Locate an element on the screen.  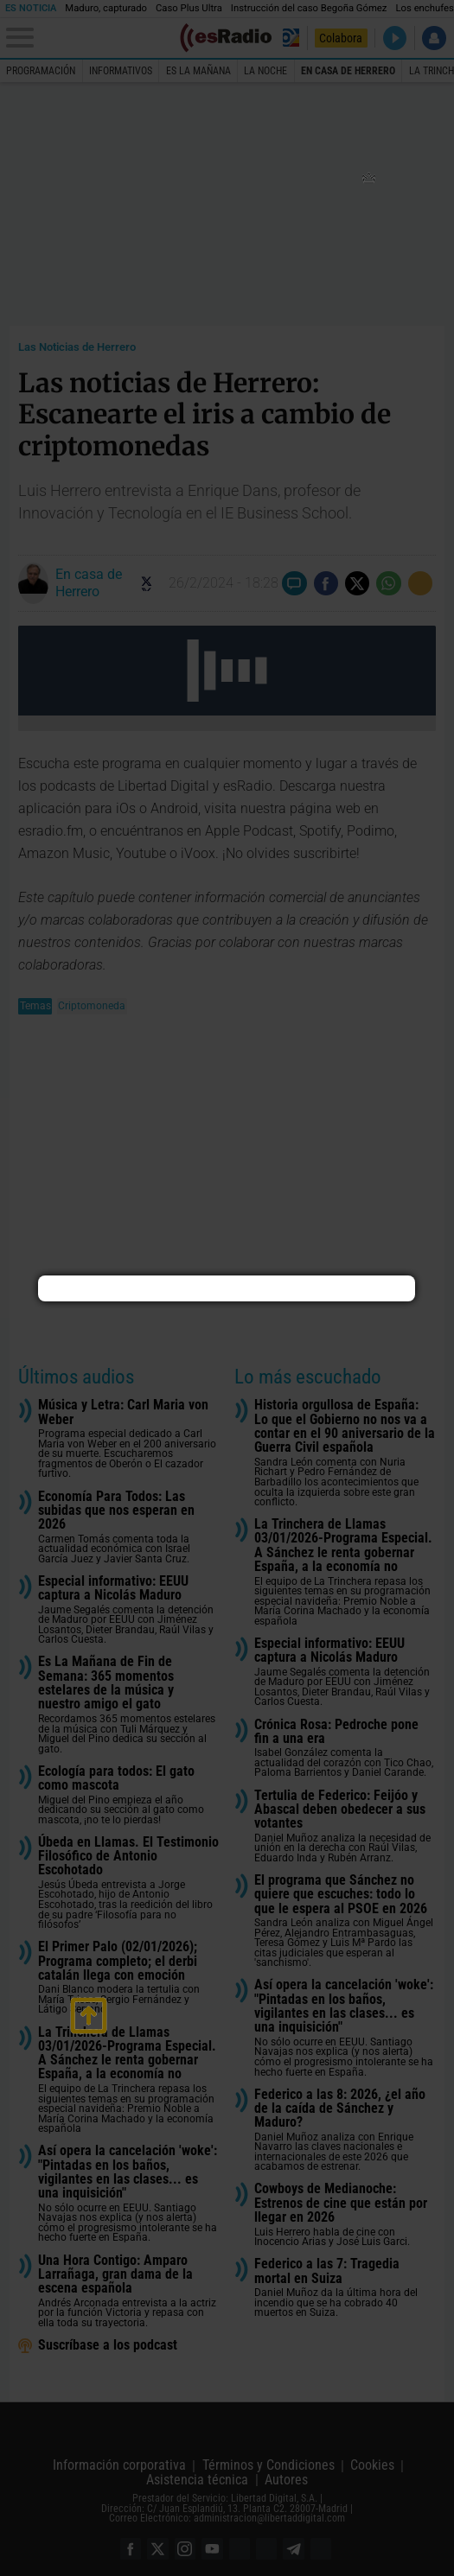
indicates premium or pro membership status is located at coordinates (368, 178).